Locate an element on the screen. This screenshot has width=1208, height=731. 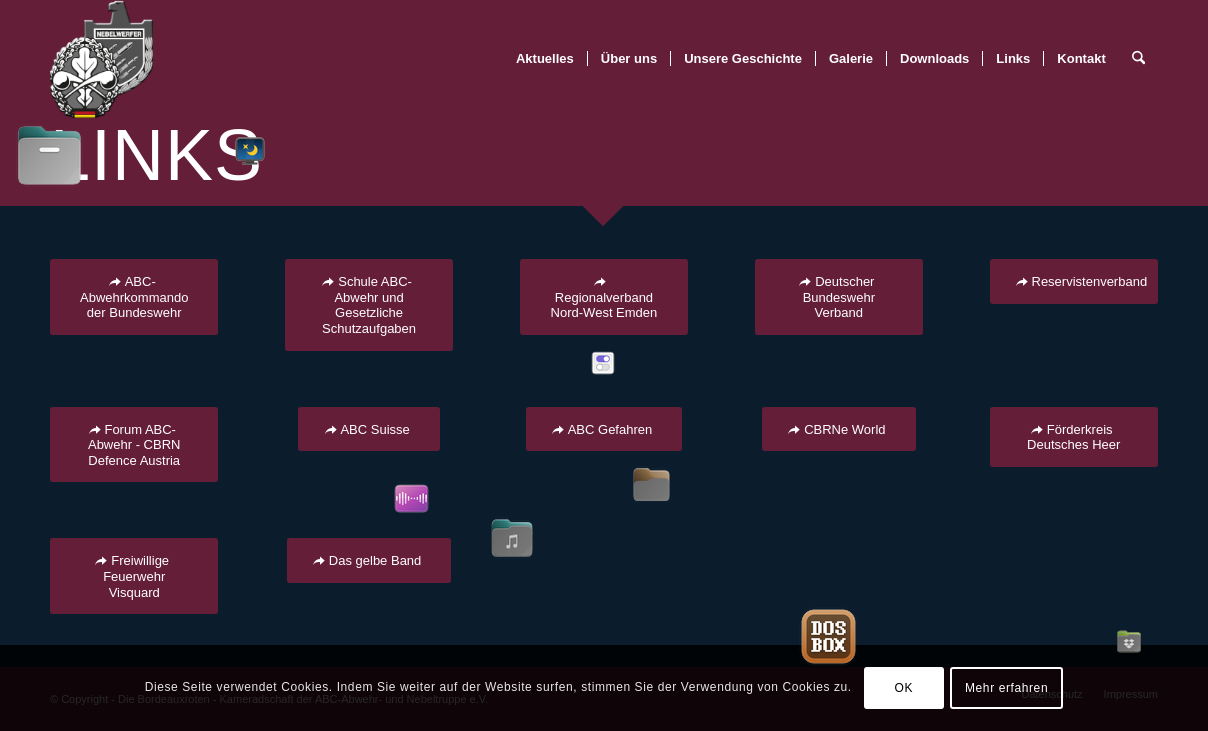
indicates a folder is currently open or expanded is located at coordinates (651, 484).